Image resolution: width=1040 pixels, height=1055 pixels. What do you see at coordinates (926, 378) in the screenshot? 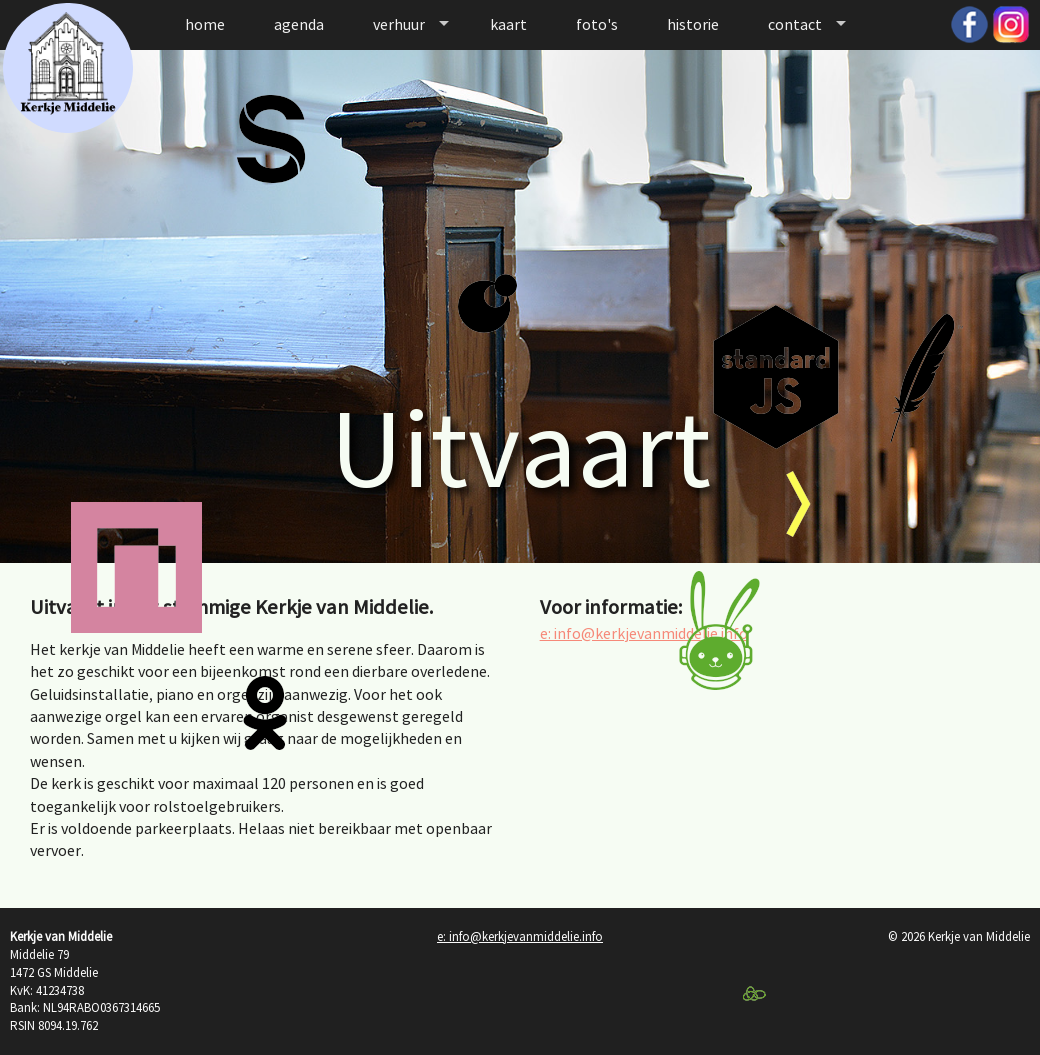
I see `apache software foundation logo` at bounding box center [926, 378].